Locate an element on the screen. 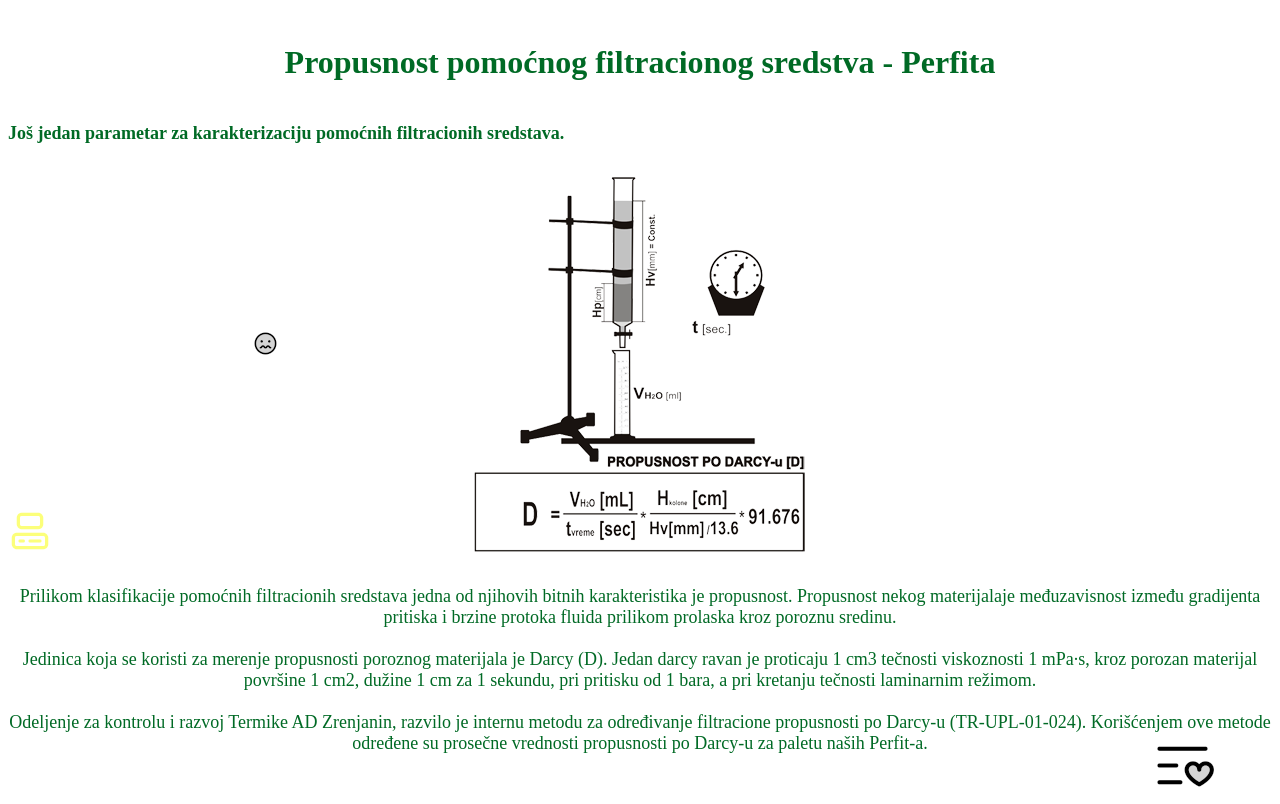 The width and height of the screenshot is (1280, 804). access desktop or computer settings is located at coordinates (30, 531).